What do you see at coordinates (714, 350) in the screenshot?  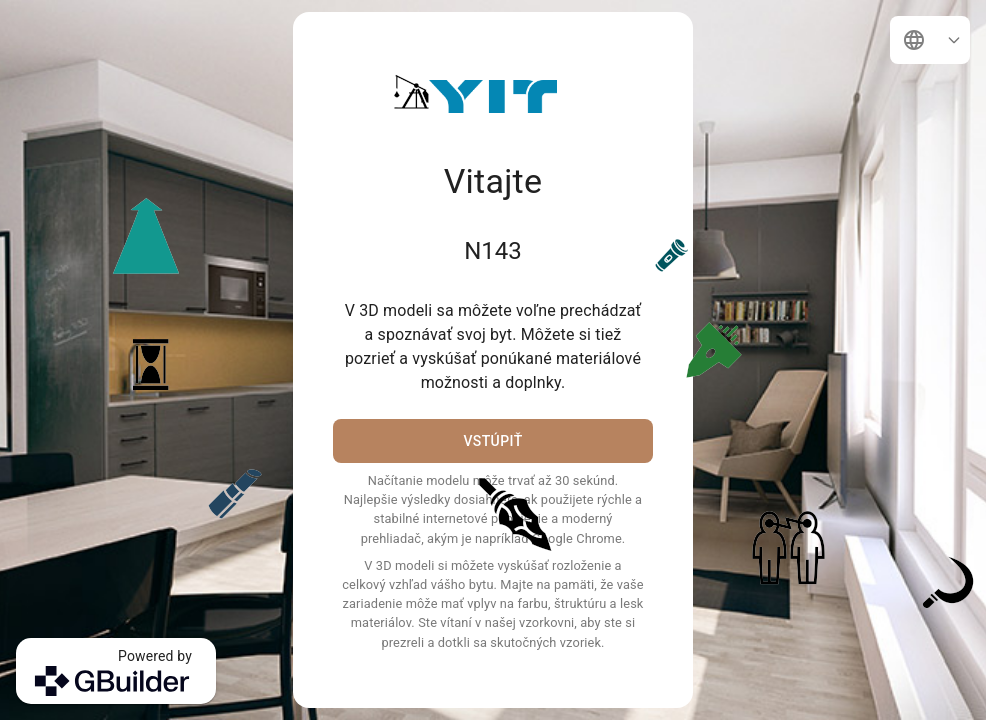 I see `select heavy fighter class or unit` at bounding box center [714, 350].